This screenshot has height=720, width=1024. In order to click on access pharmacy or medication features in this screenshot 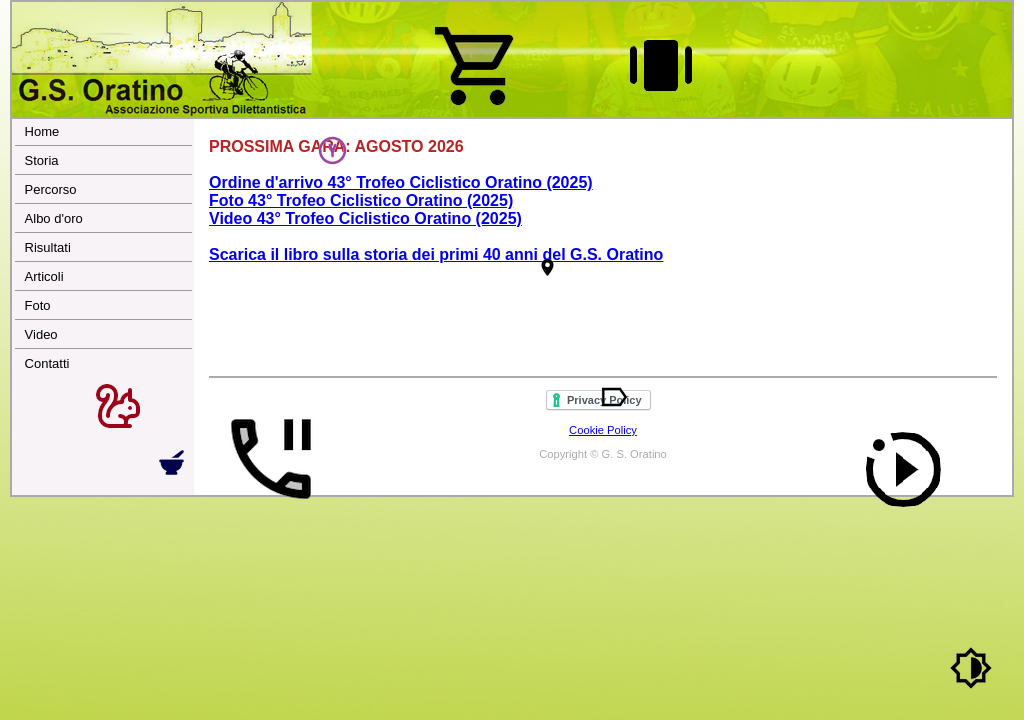, I will do `click(171, 462)`.